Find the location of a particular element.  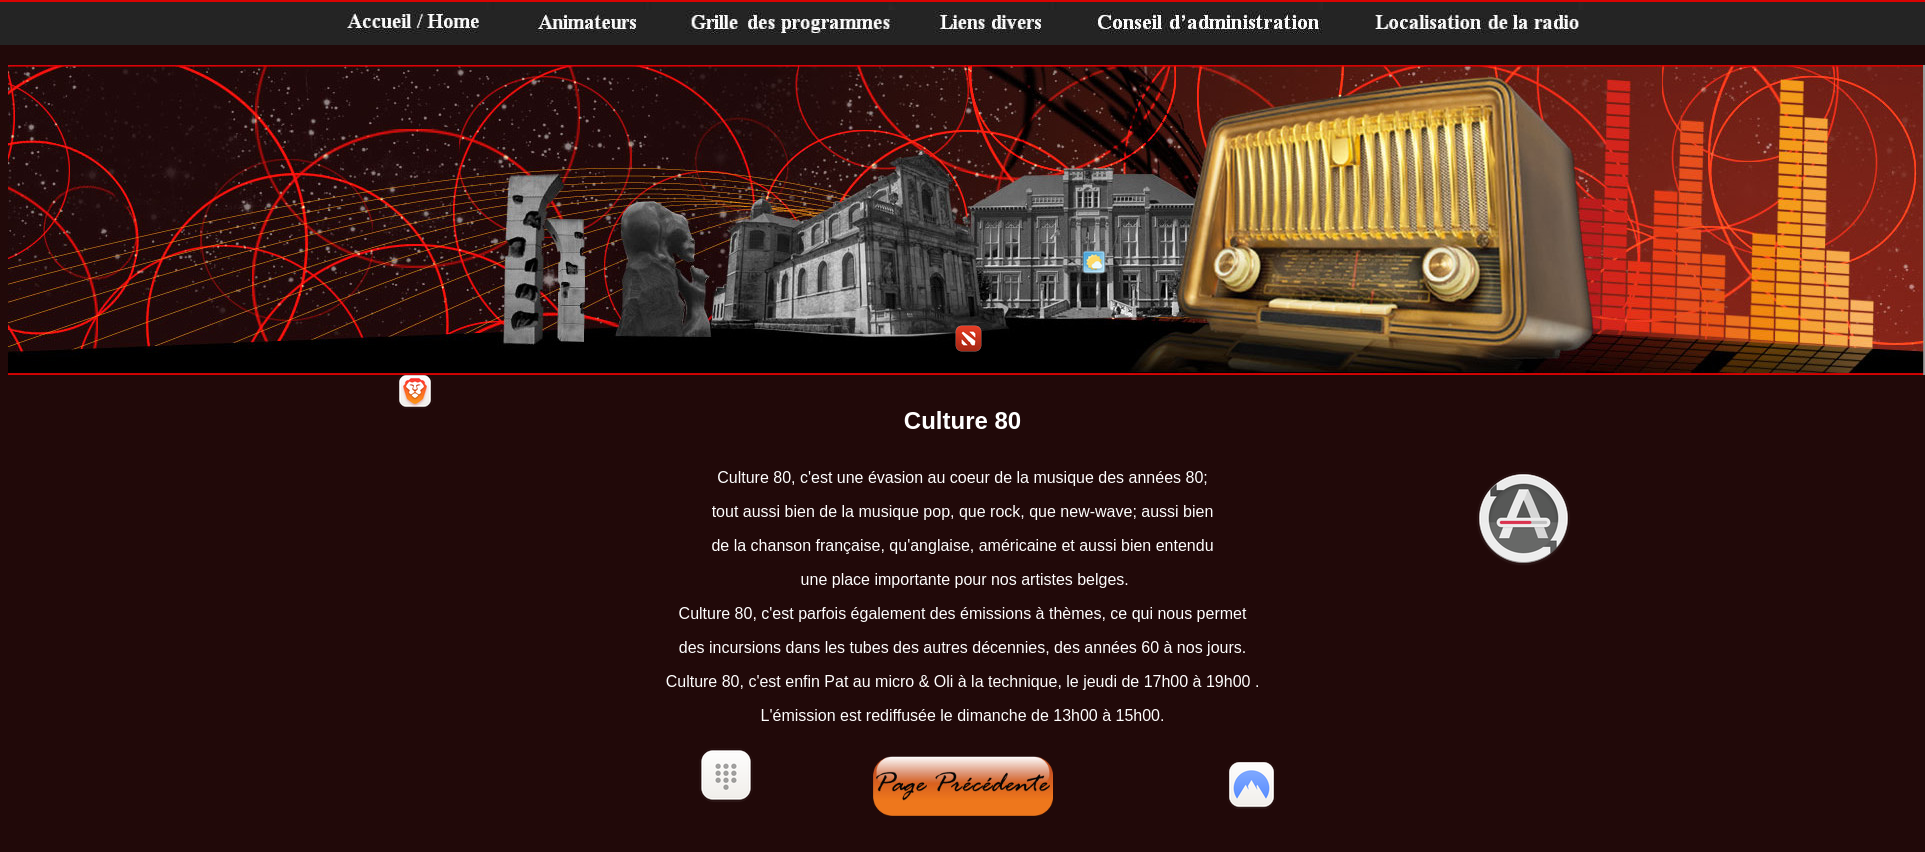

open the Brave browser is located at coordinates (415, 391).